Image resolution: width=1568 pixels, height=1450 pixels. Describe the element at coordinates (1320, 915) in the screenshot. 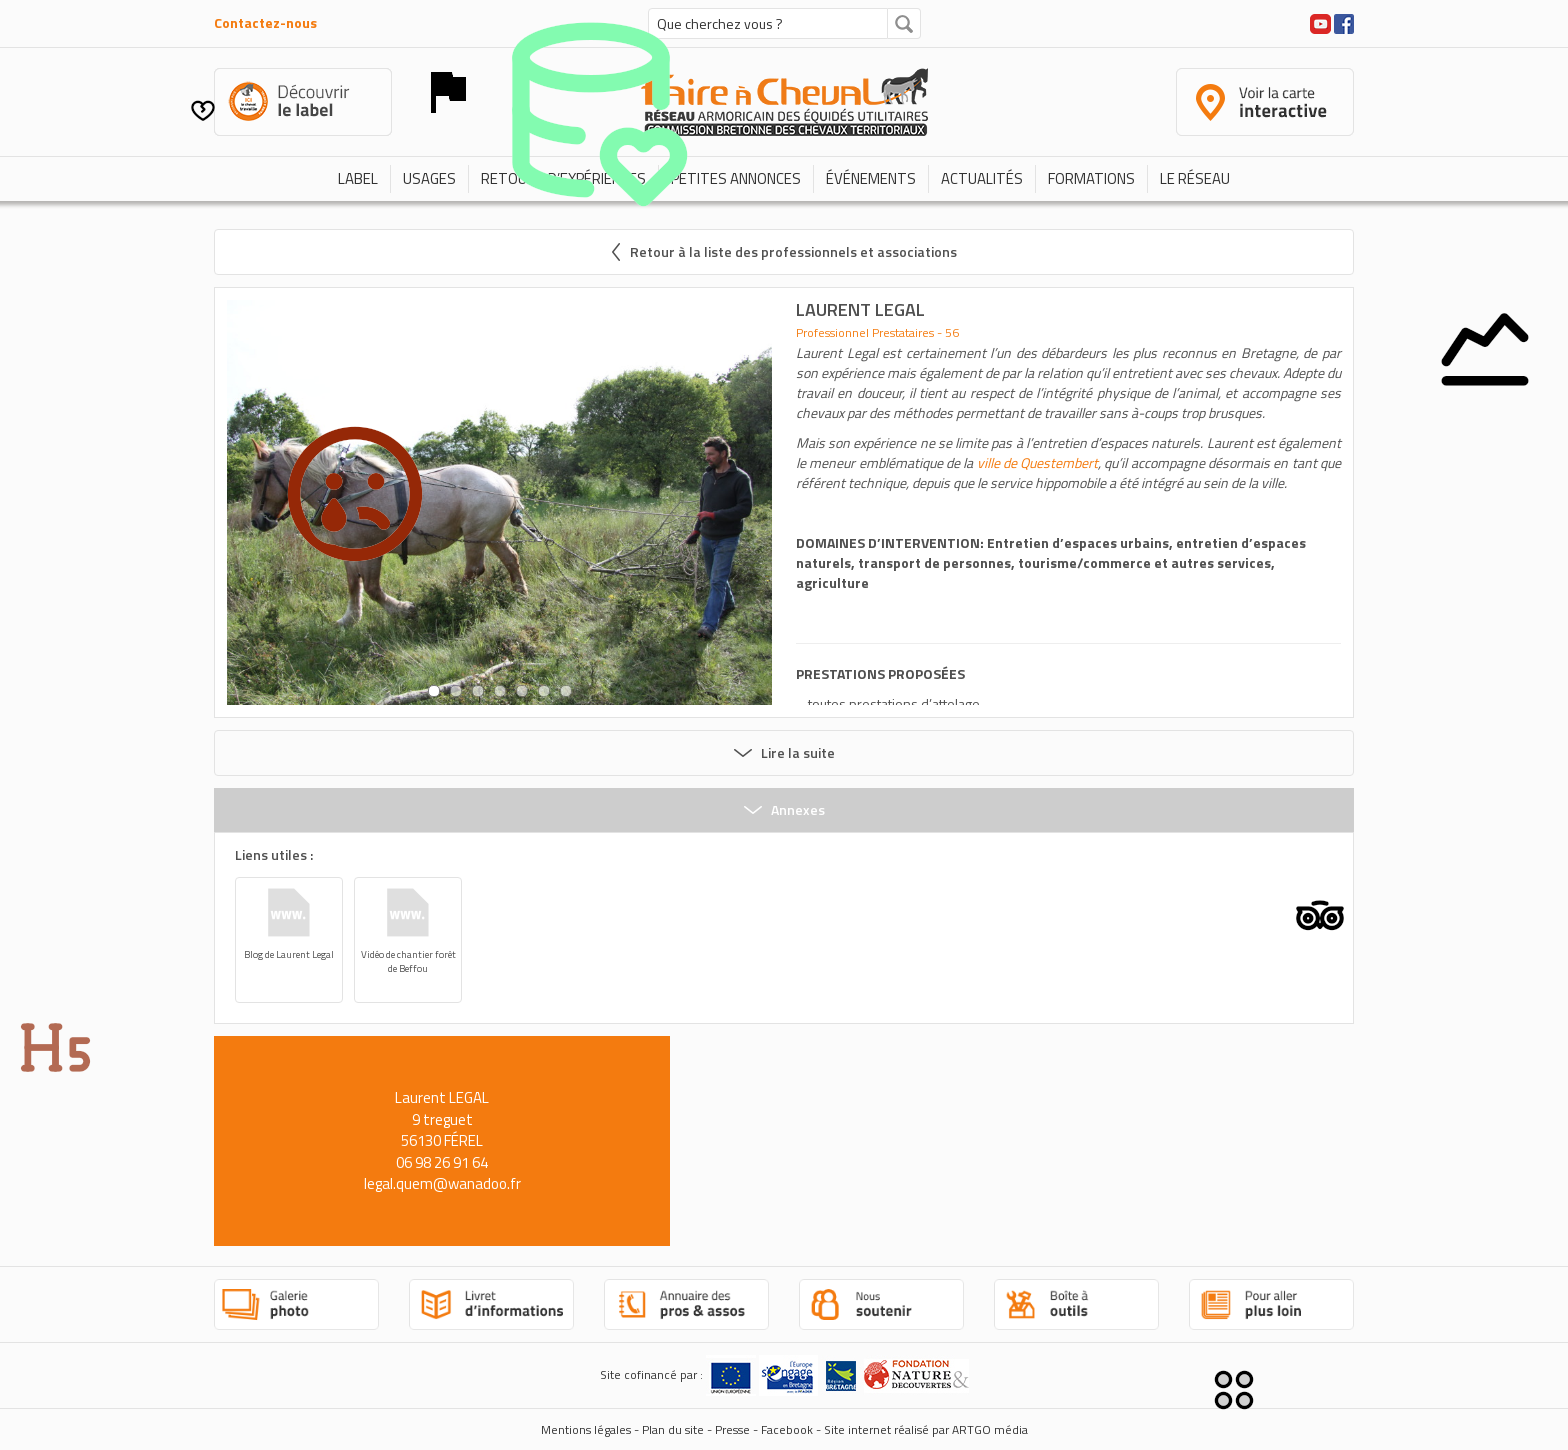

I see `view tripadvisor reviews and ratings` at that location.